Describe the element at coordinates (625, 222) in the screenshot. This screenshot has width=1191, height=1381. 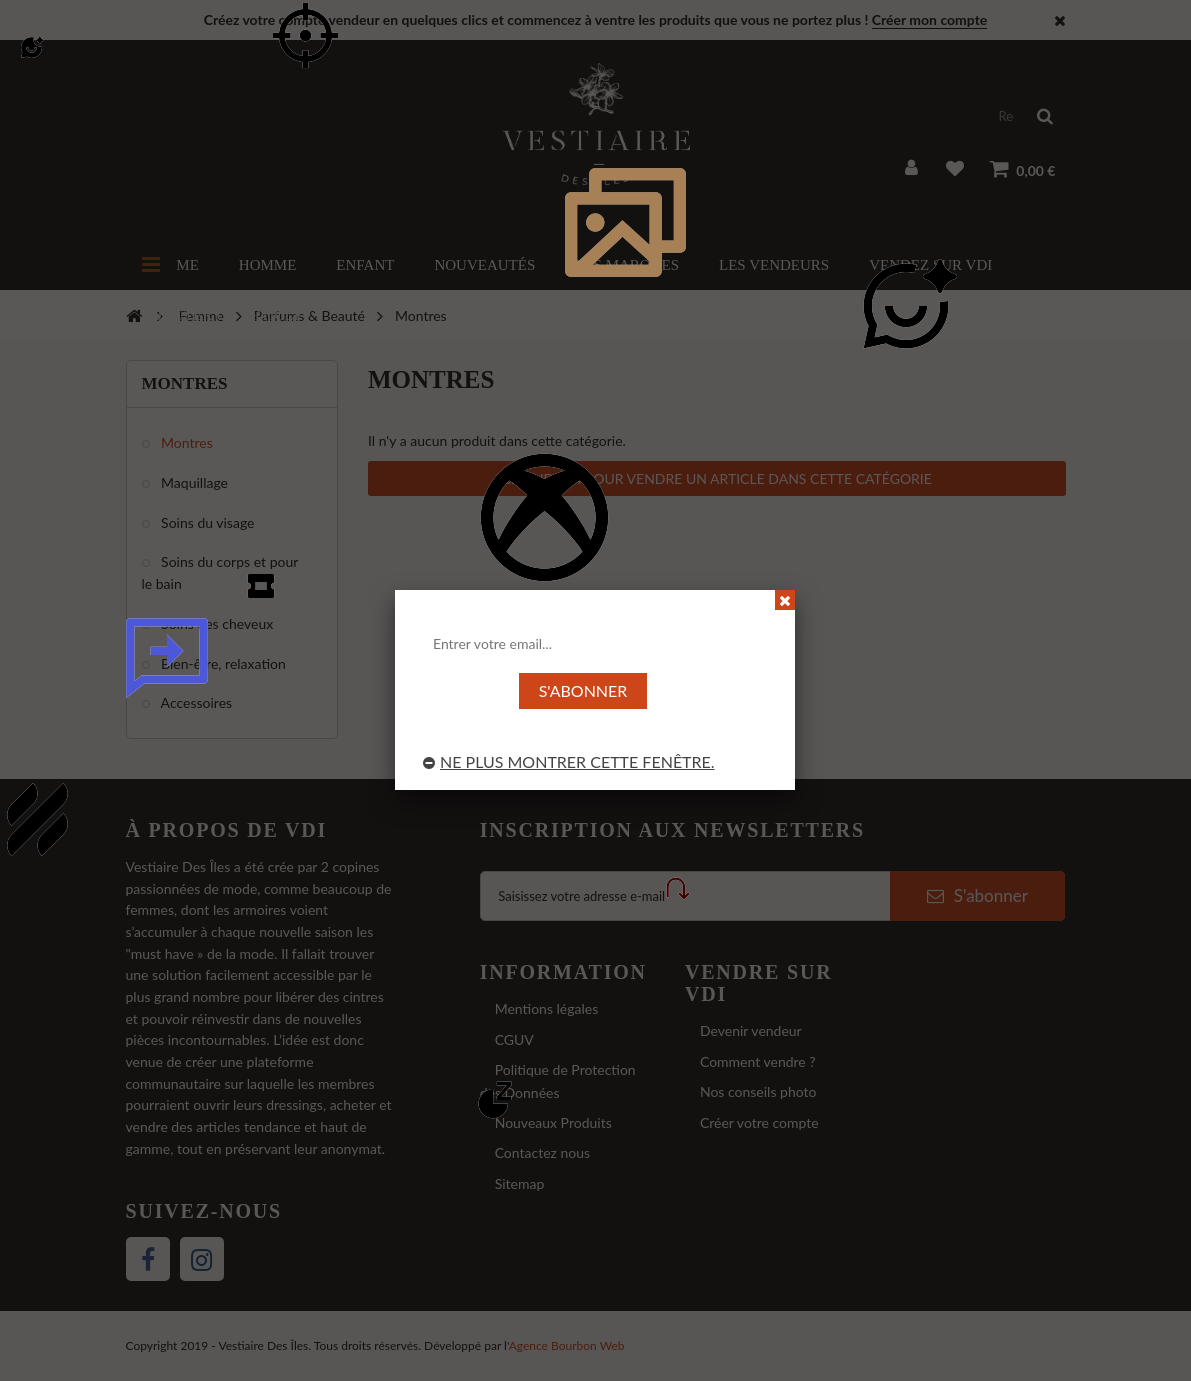
I see `view multiple images or photo gallery` at that location.